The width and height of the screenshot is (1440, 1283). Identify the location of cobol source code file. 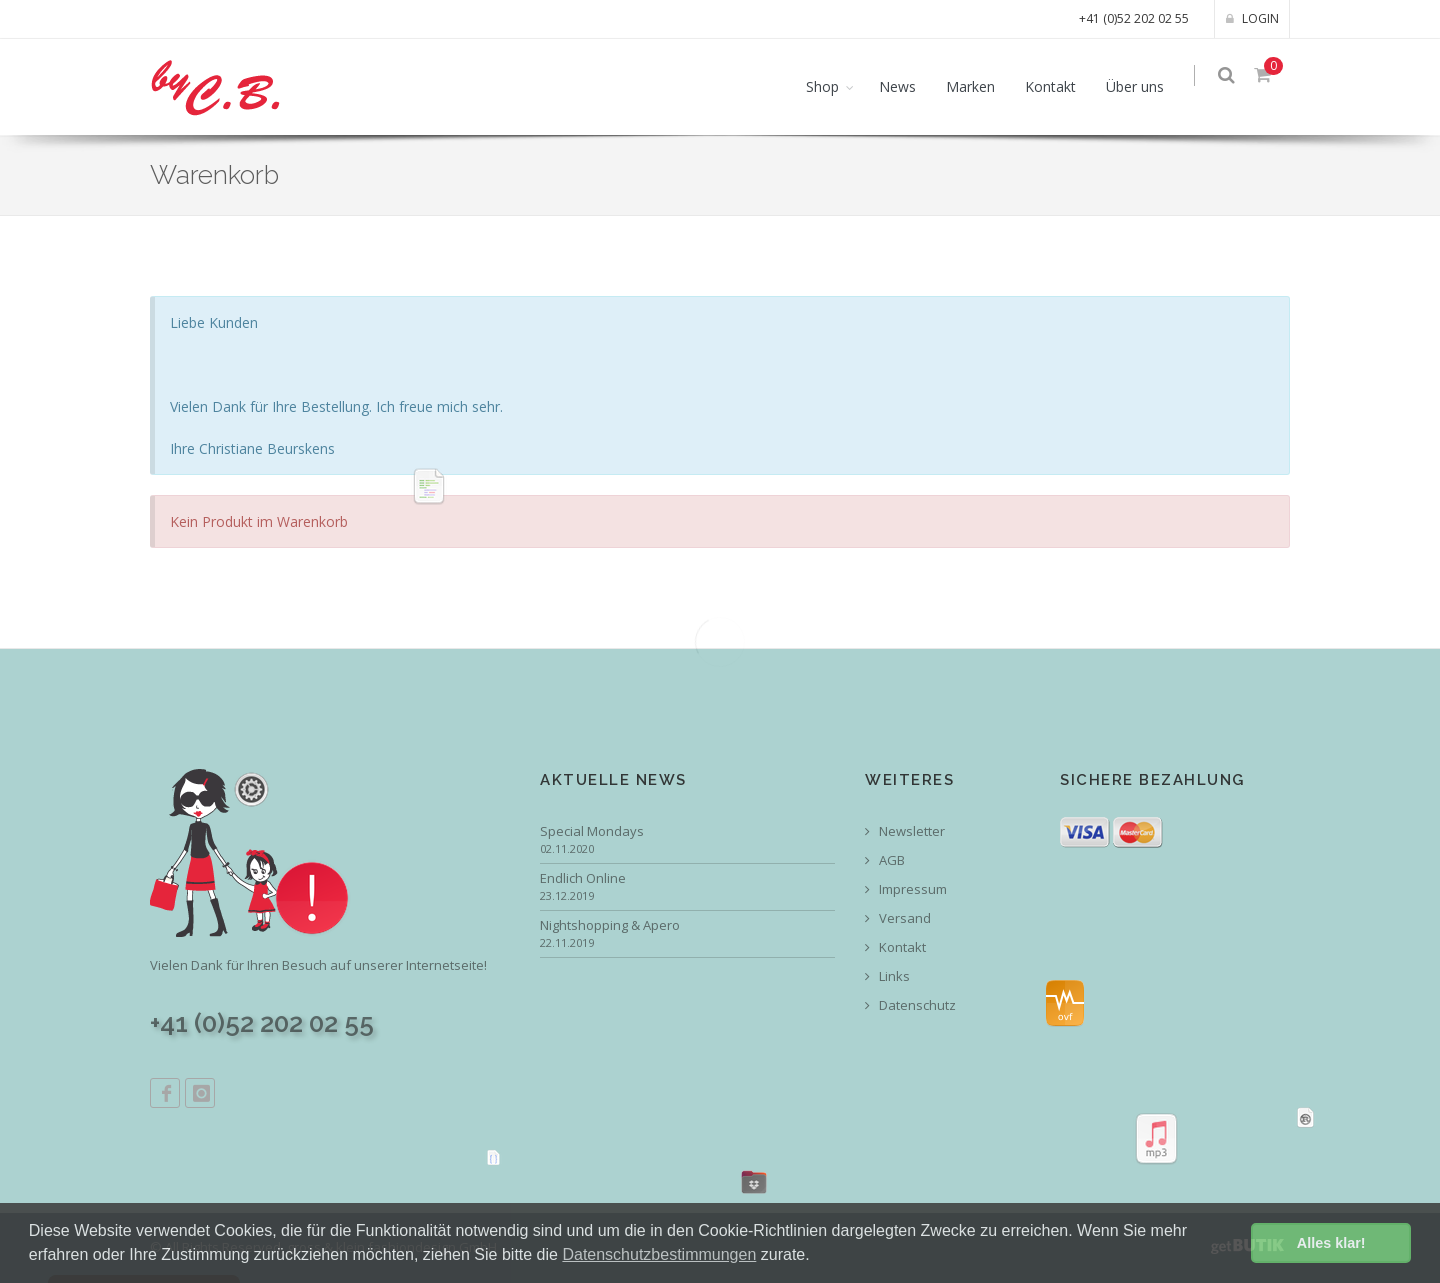
(429, 486).